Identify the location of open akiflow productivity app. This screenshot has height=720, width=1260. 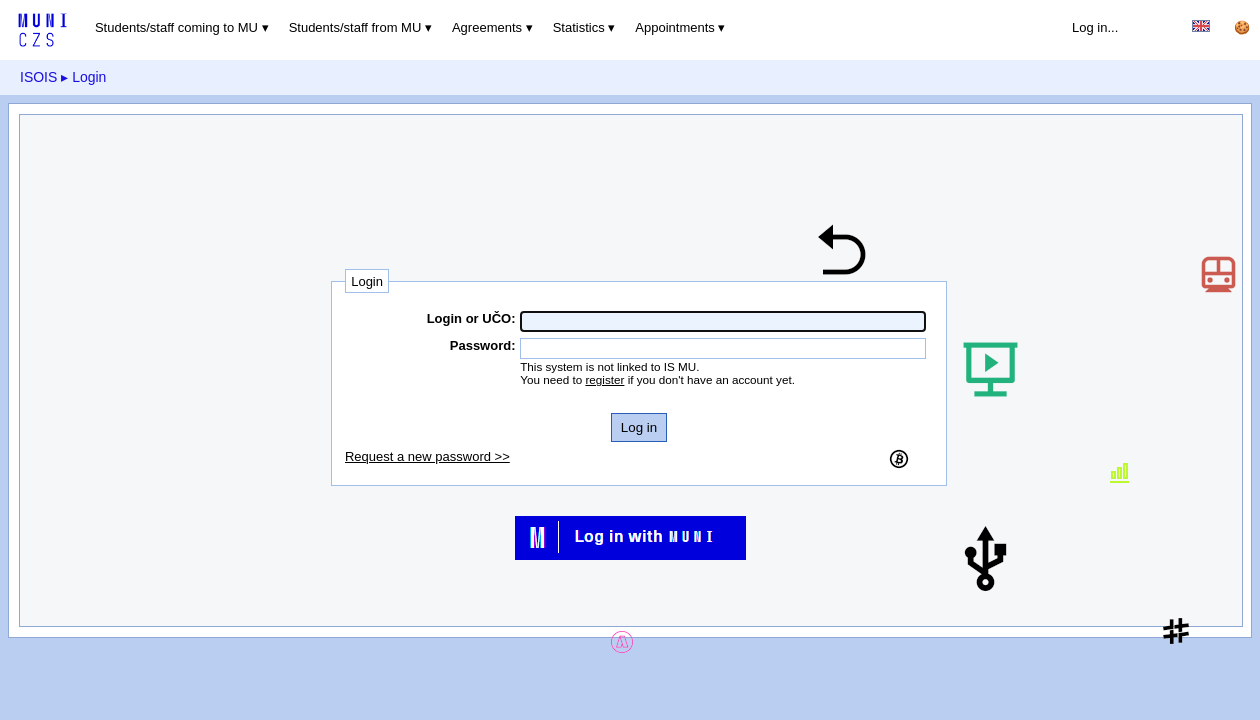
(622, 642).